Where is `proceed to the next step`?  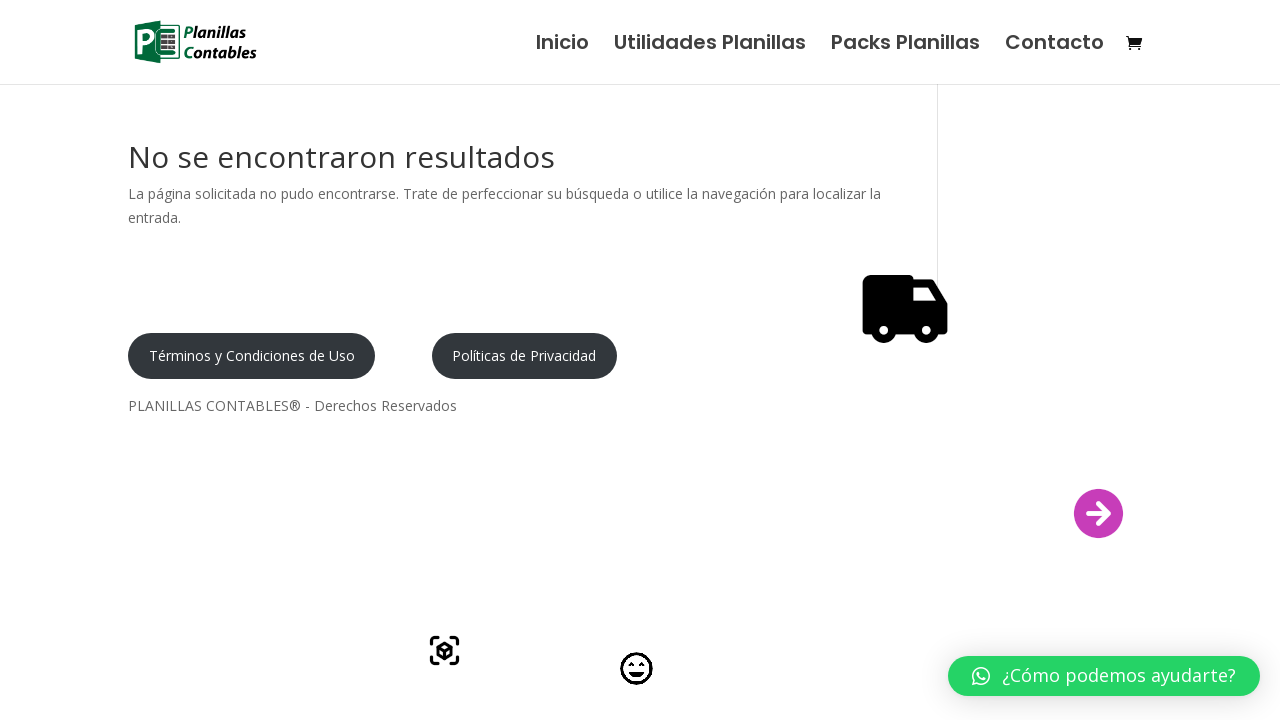 proceed to the next step is located at coordinates (1098, 513).